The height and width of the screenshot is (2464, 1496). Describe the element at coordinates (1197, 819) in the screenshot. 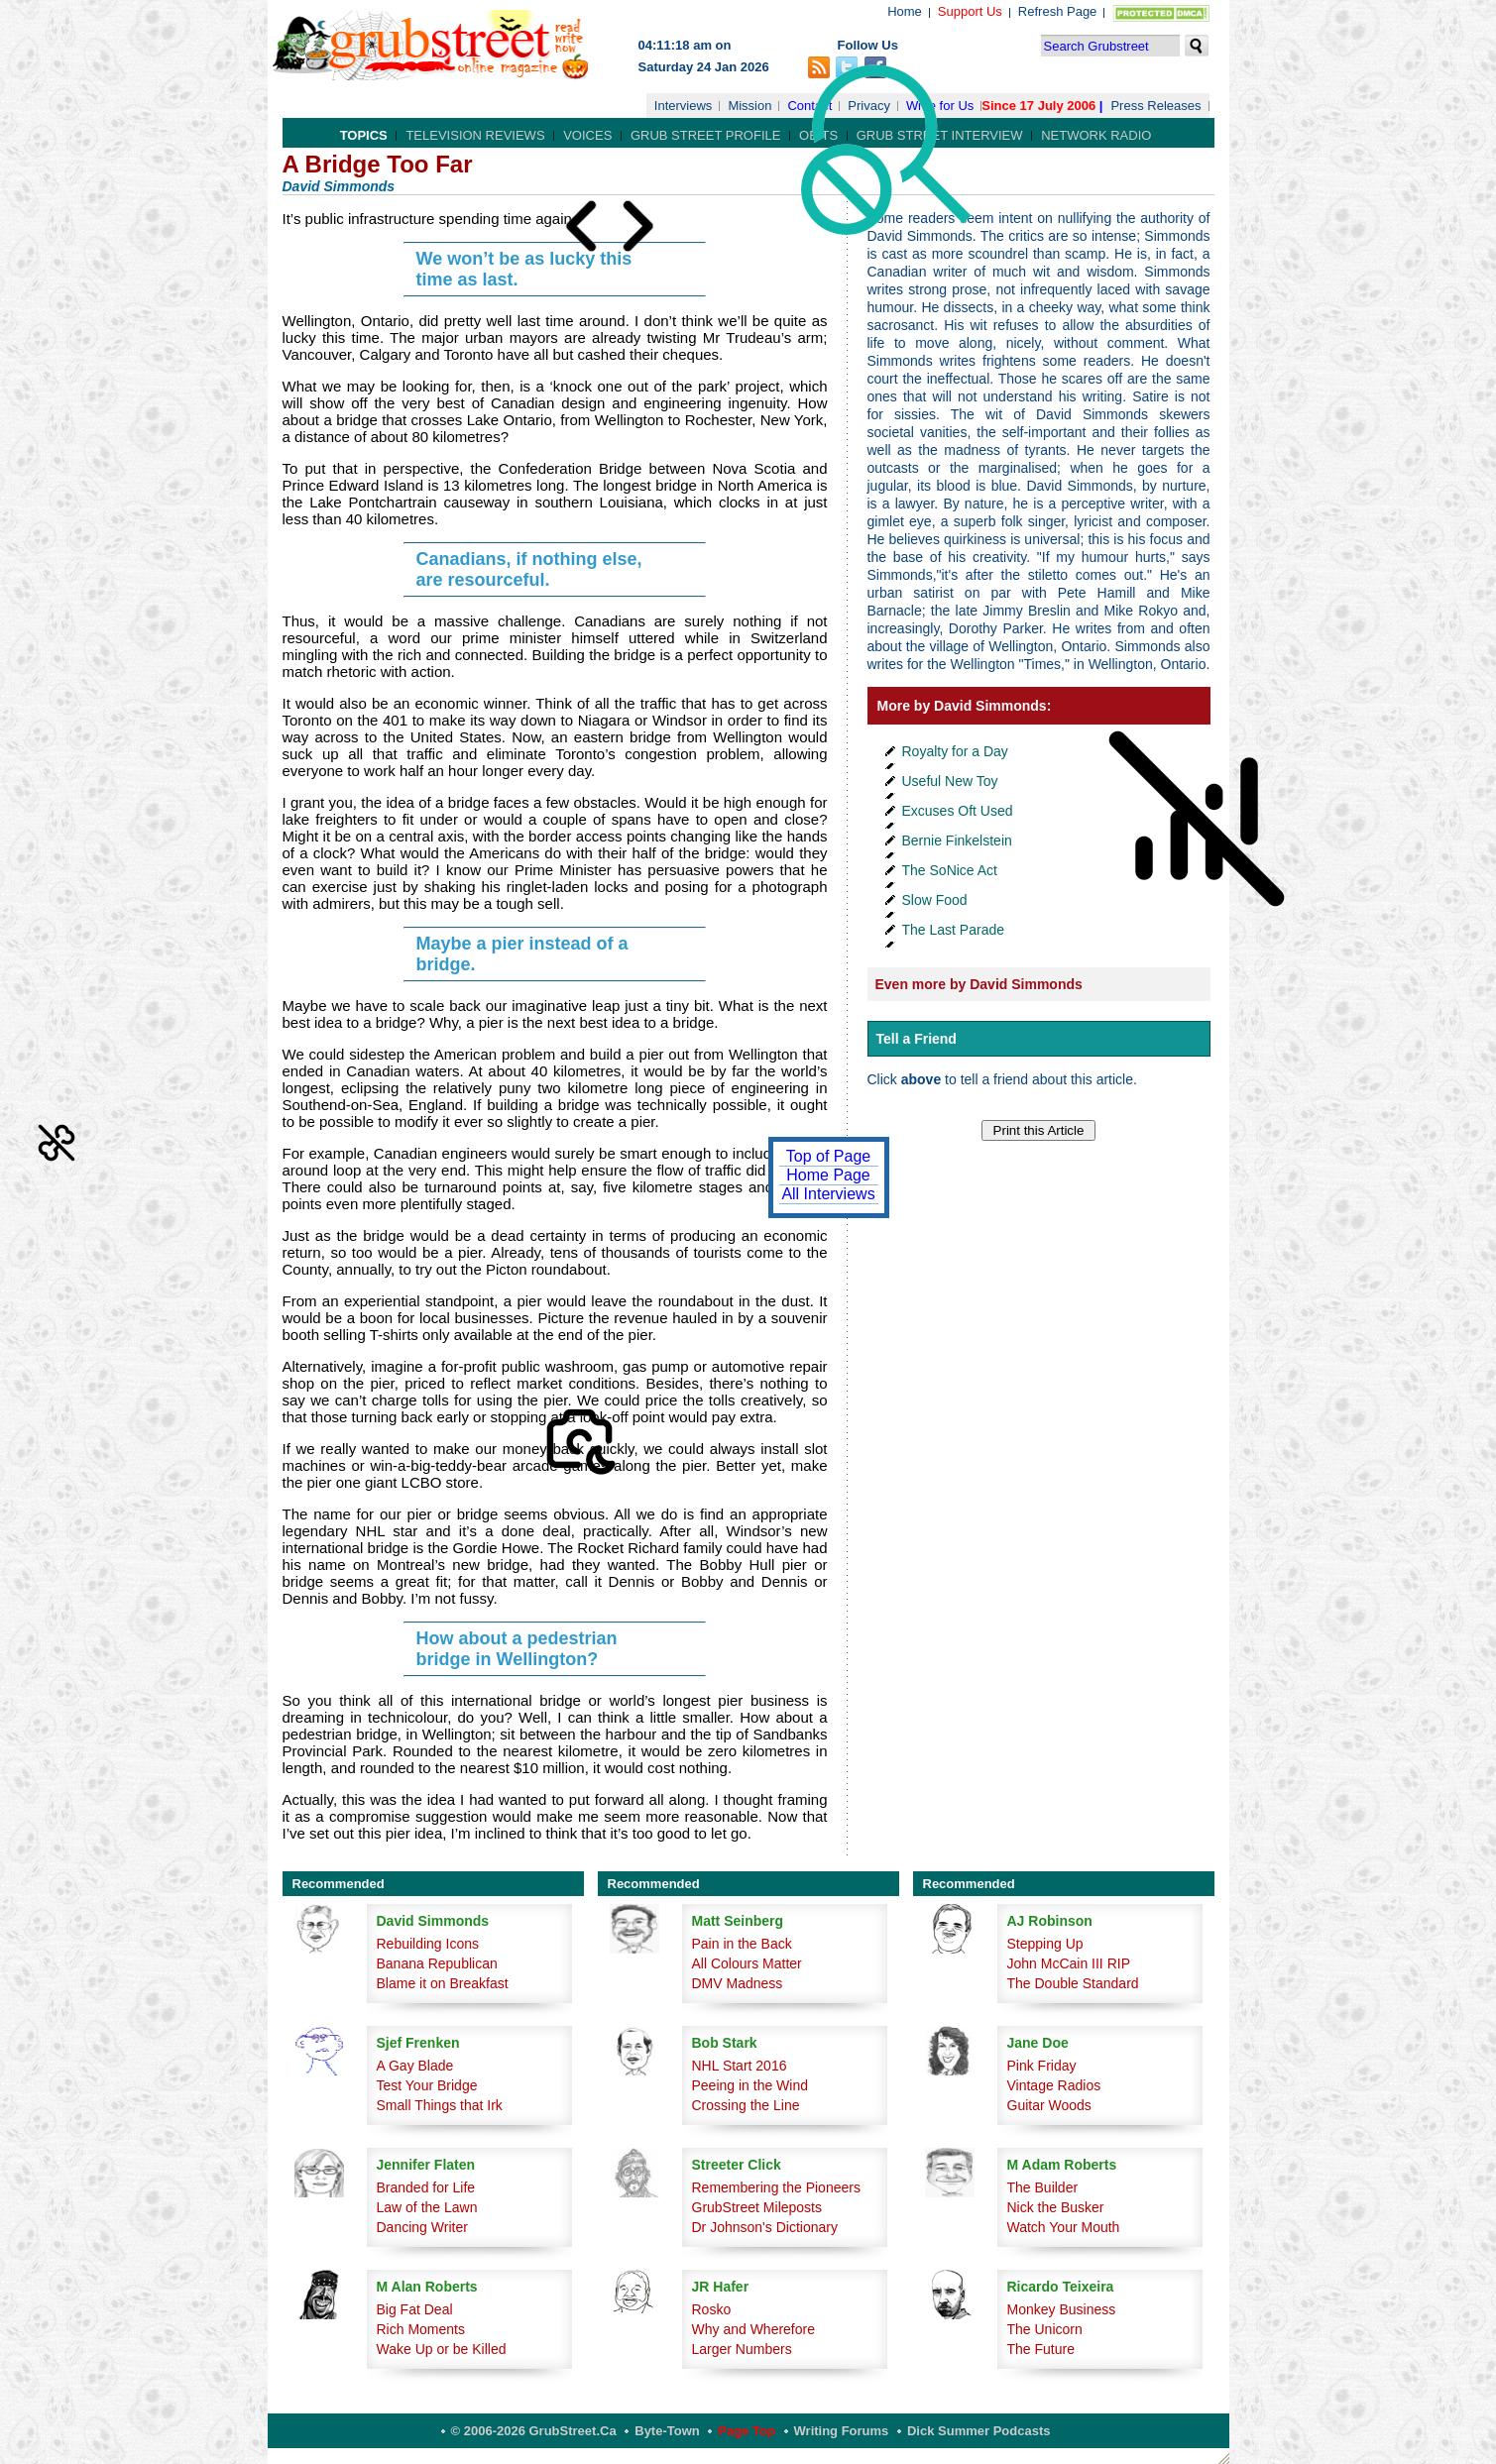

I see `no cellular signal available` at that location.